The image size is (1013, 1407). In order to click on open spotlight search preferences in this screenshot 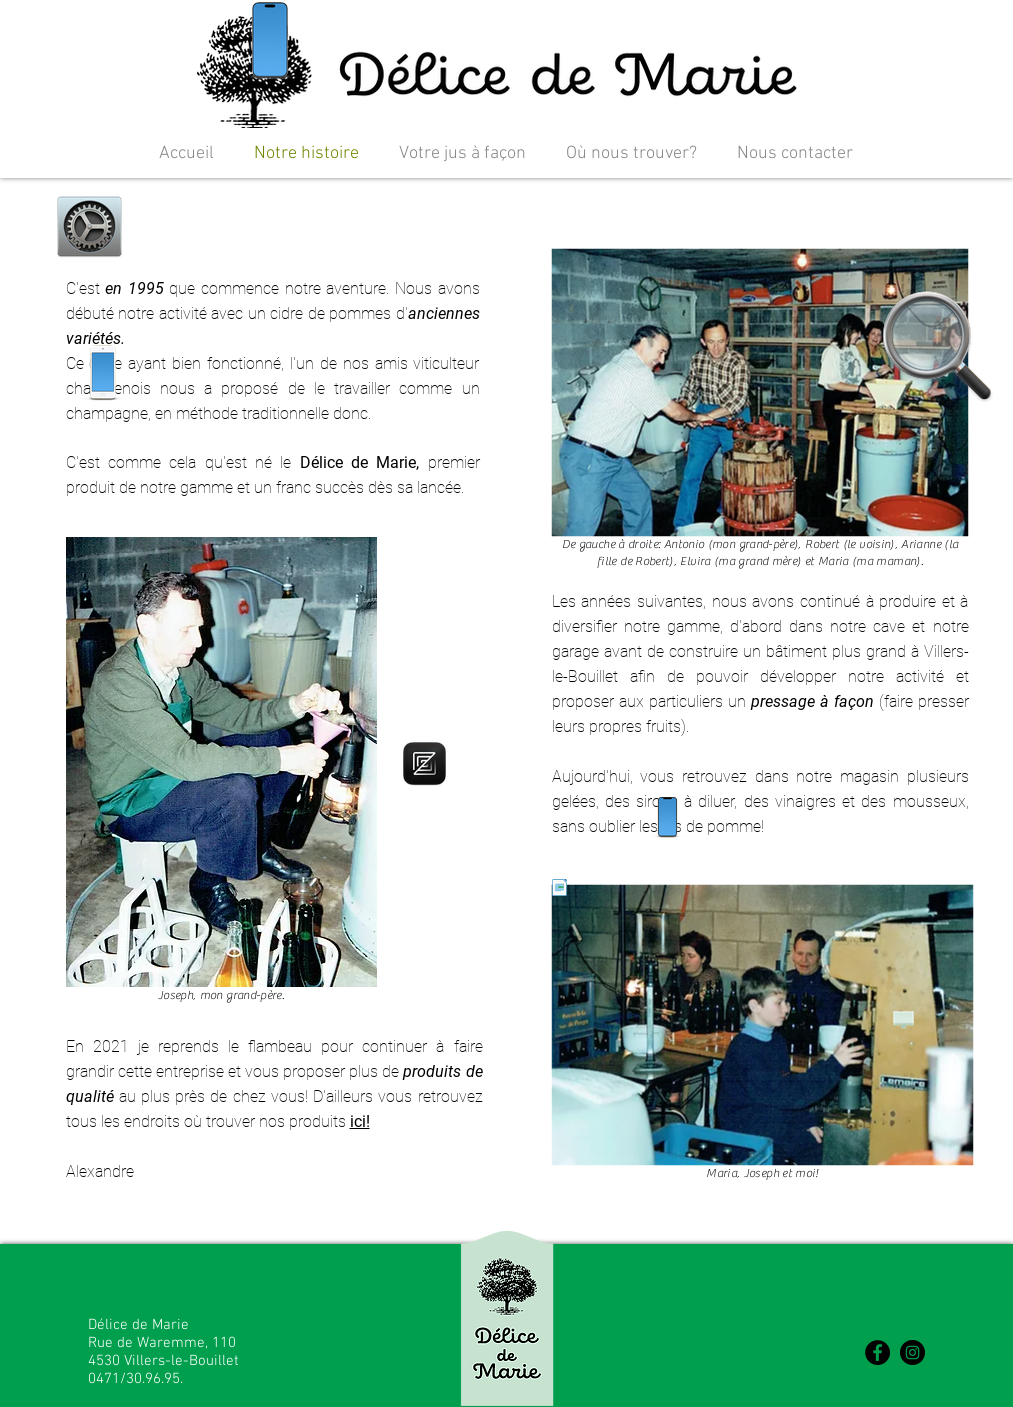, I will do `click(937, 346)`.